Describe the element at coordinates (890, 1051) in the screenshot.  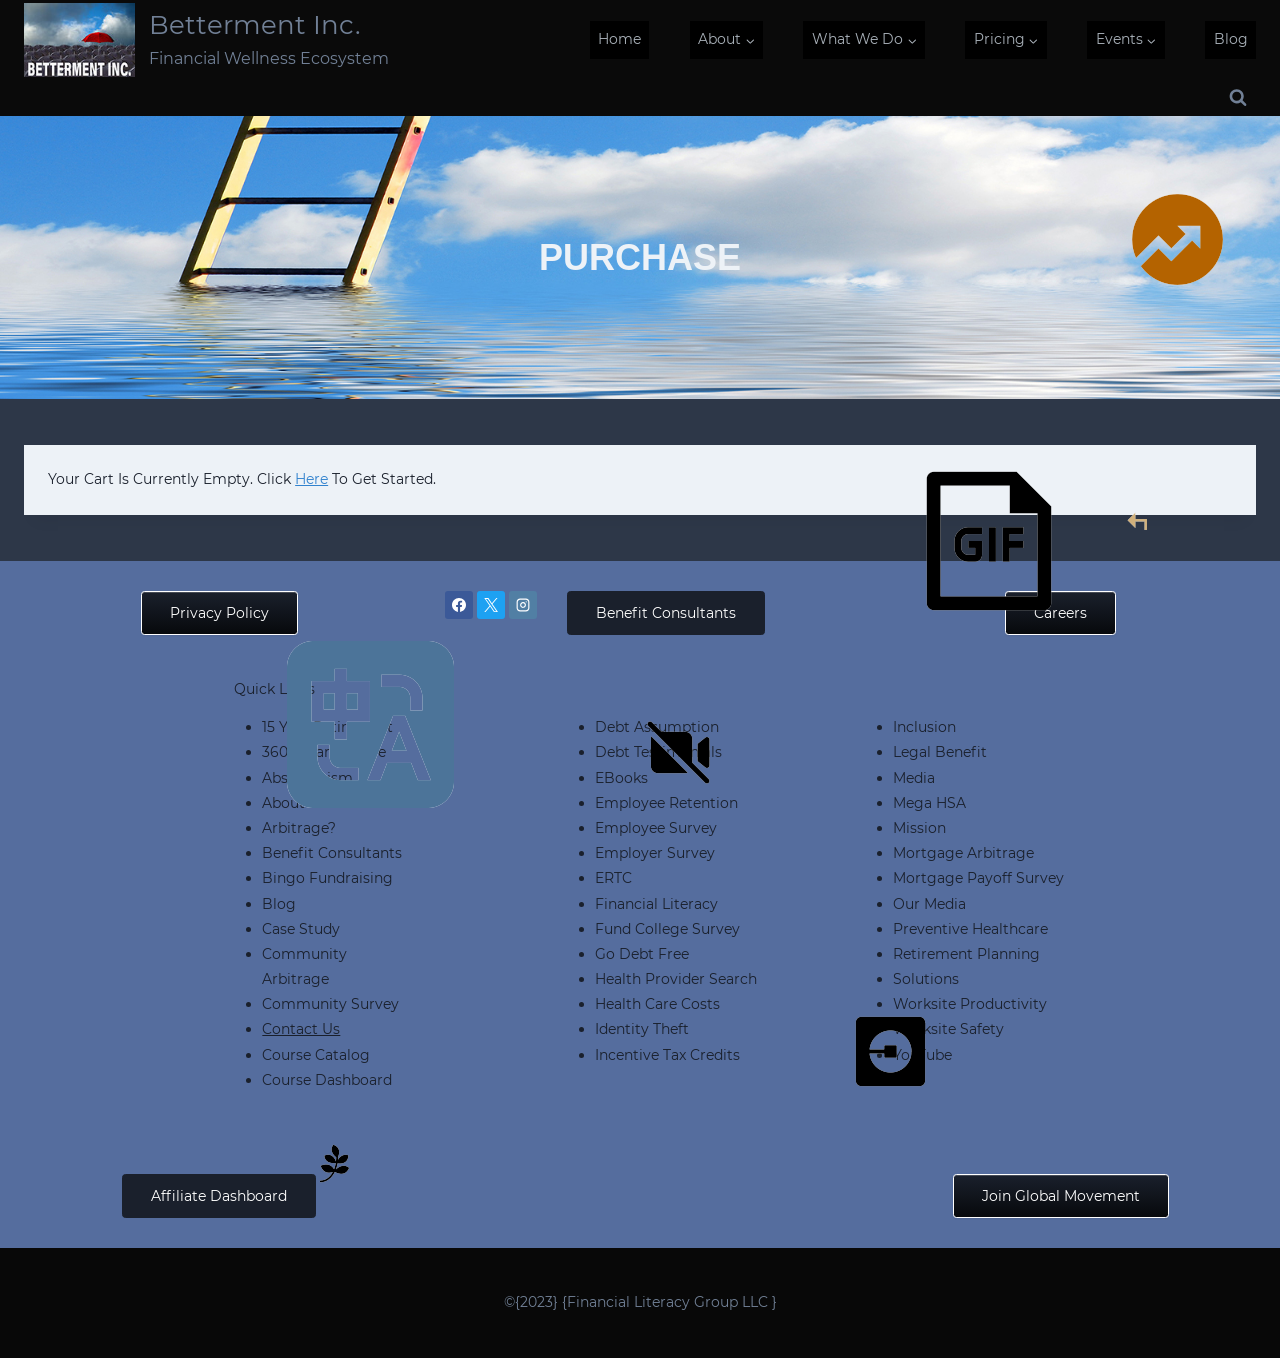
I see `open the Uber app` at that location.